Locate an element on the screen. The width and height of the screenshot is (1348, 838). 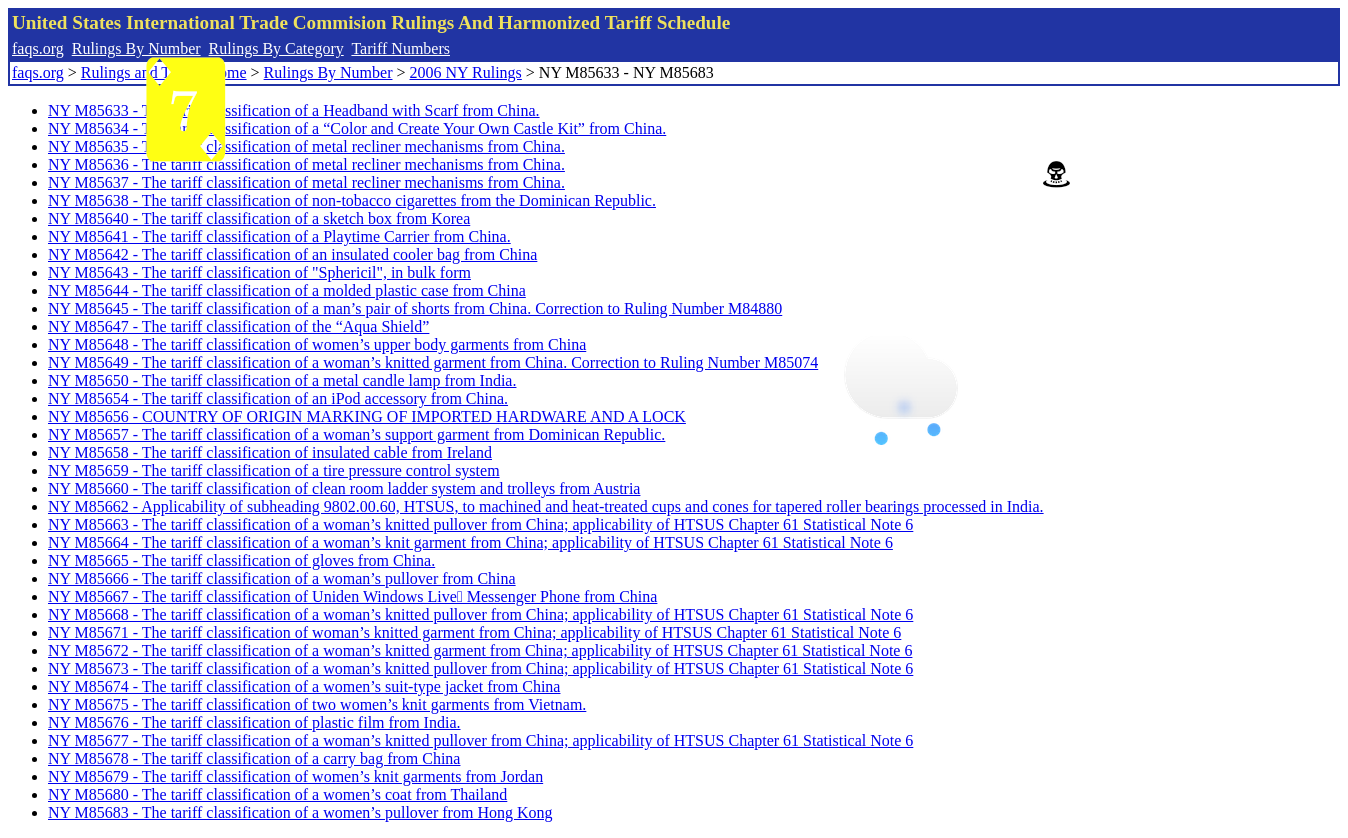
indicates hail weather conditions is located at coordinates (901, 388).